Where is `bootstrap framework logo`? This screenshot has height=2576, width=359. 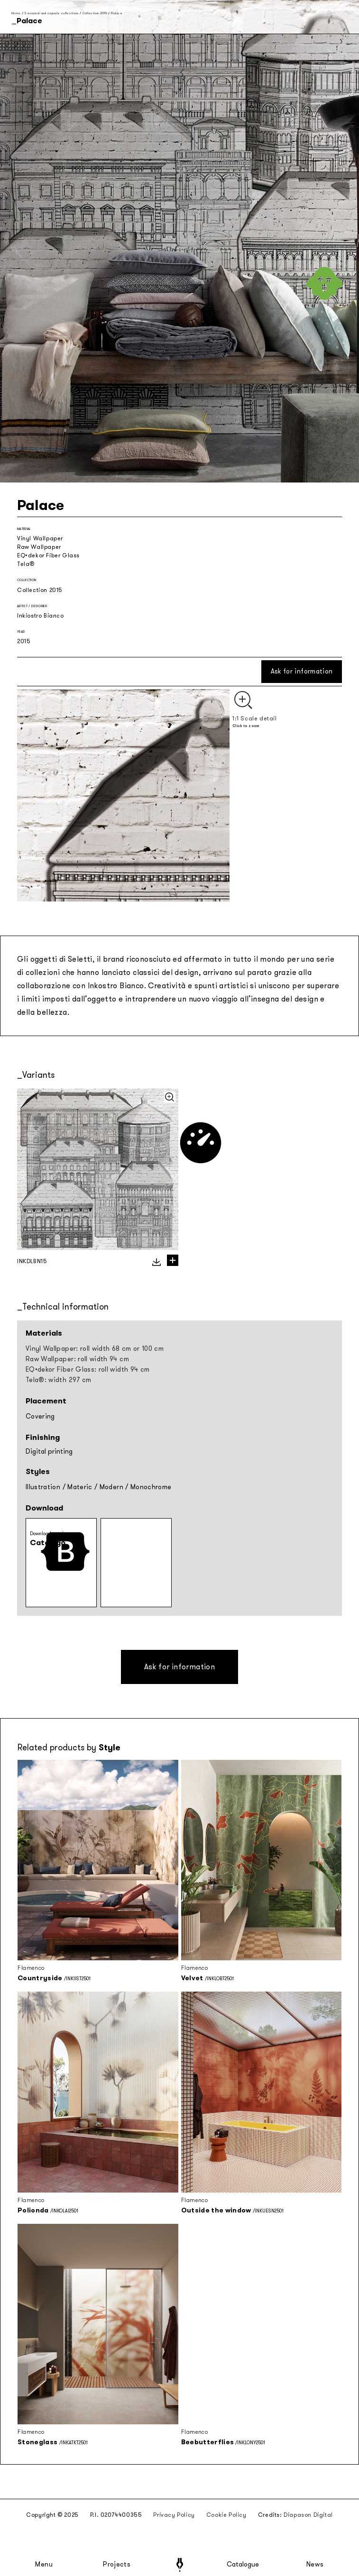
bootstrap framework logo is located at coordinates (65, 1551).